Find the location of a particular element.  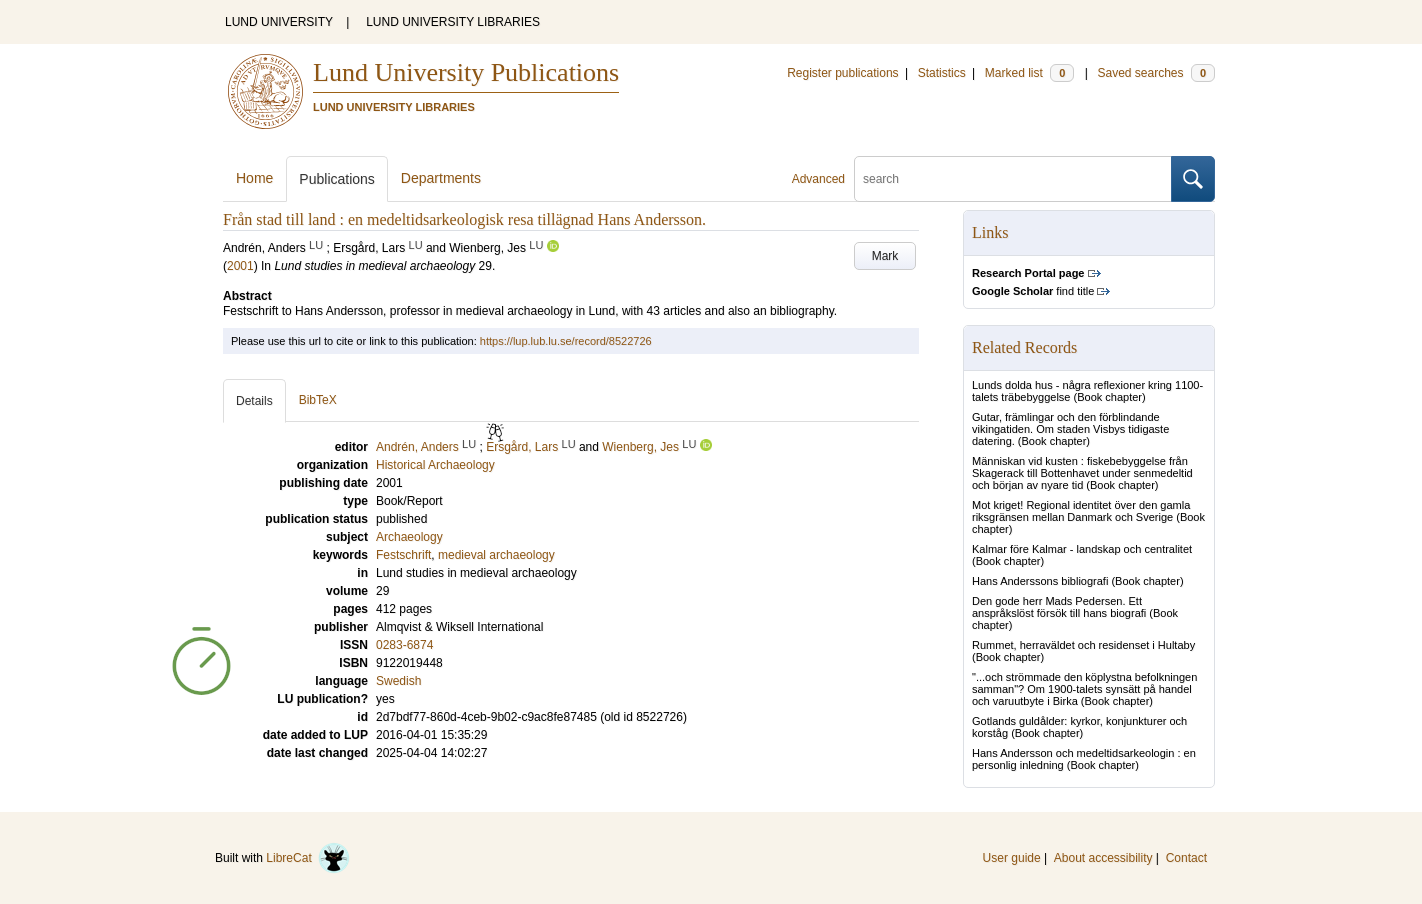

start or set a timer is located at coordinates (201, 663).